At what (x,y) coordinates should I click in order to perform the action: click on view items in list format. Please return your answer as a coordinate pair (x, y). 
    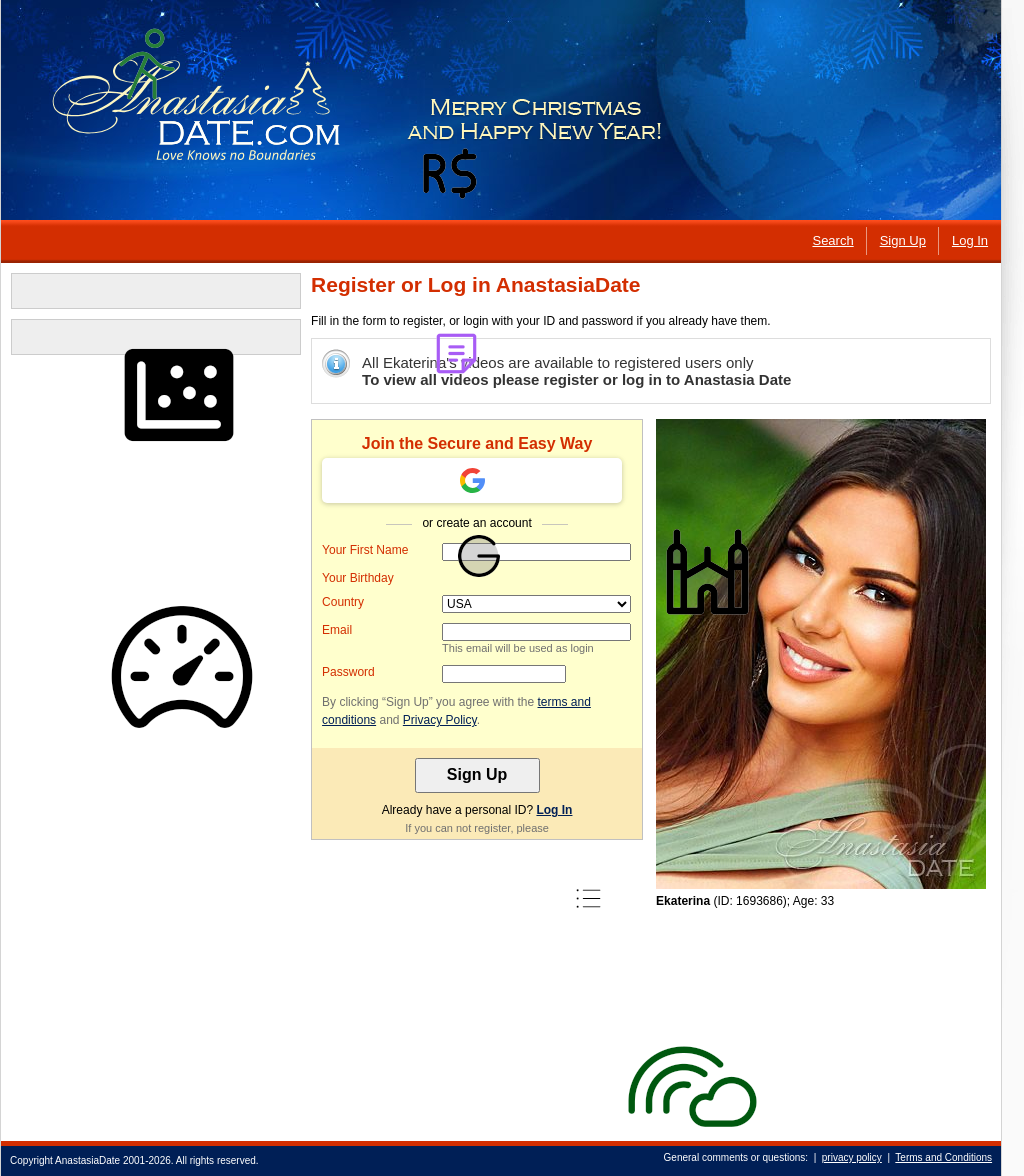
    Looking at the image, I should click on (588, 898).